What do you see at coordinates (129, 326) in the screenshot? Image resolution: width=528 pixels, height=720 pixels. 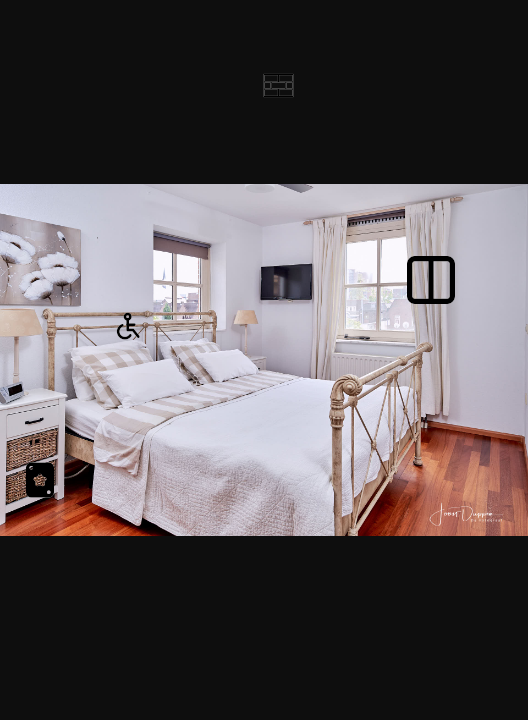 I see `accessibility options or settings` at bounding box center [129, 326].